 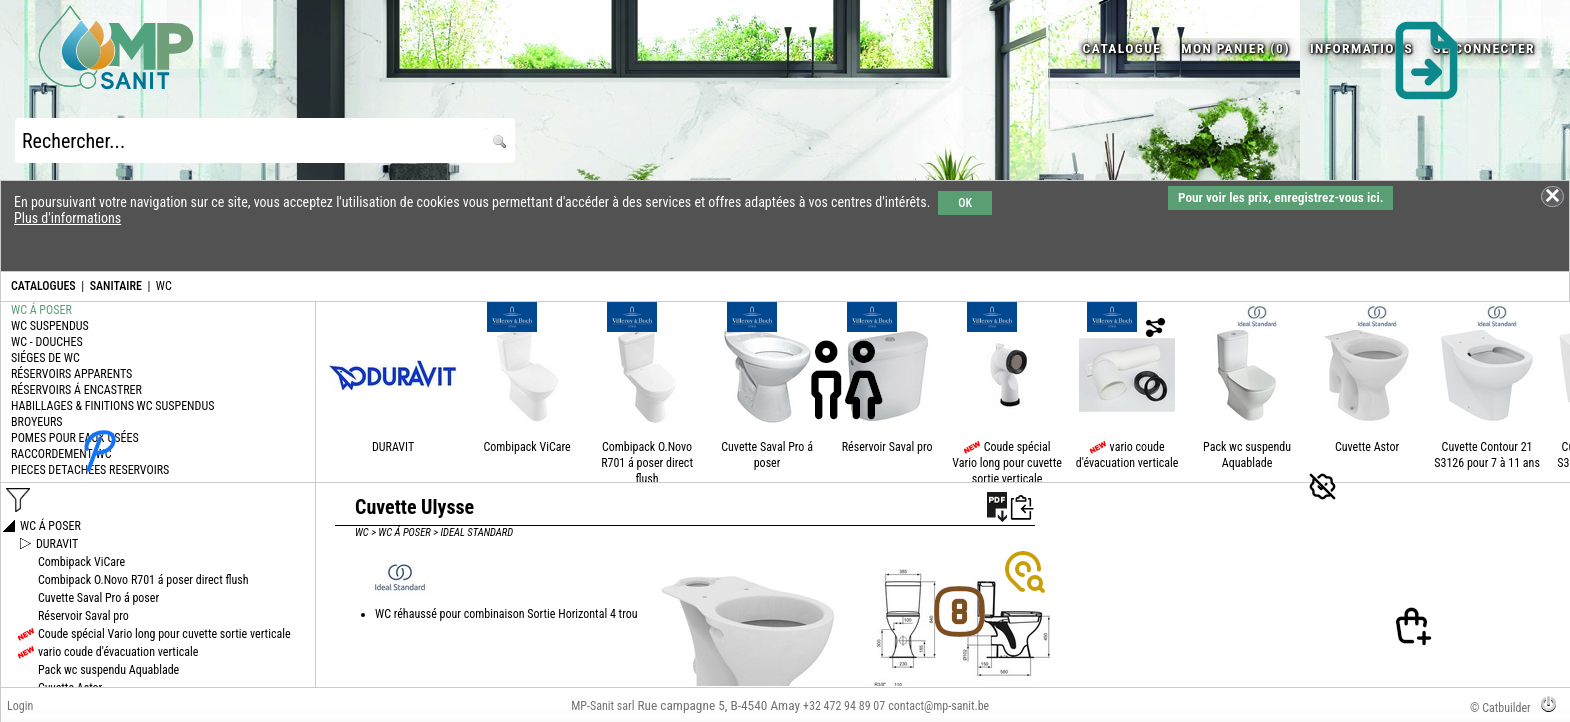 I want to click on indicates item number 8 in a list or sequence, so click(x=959, y=611).